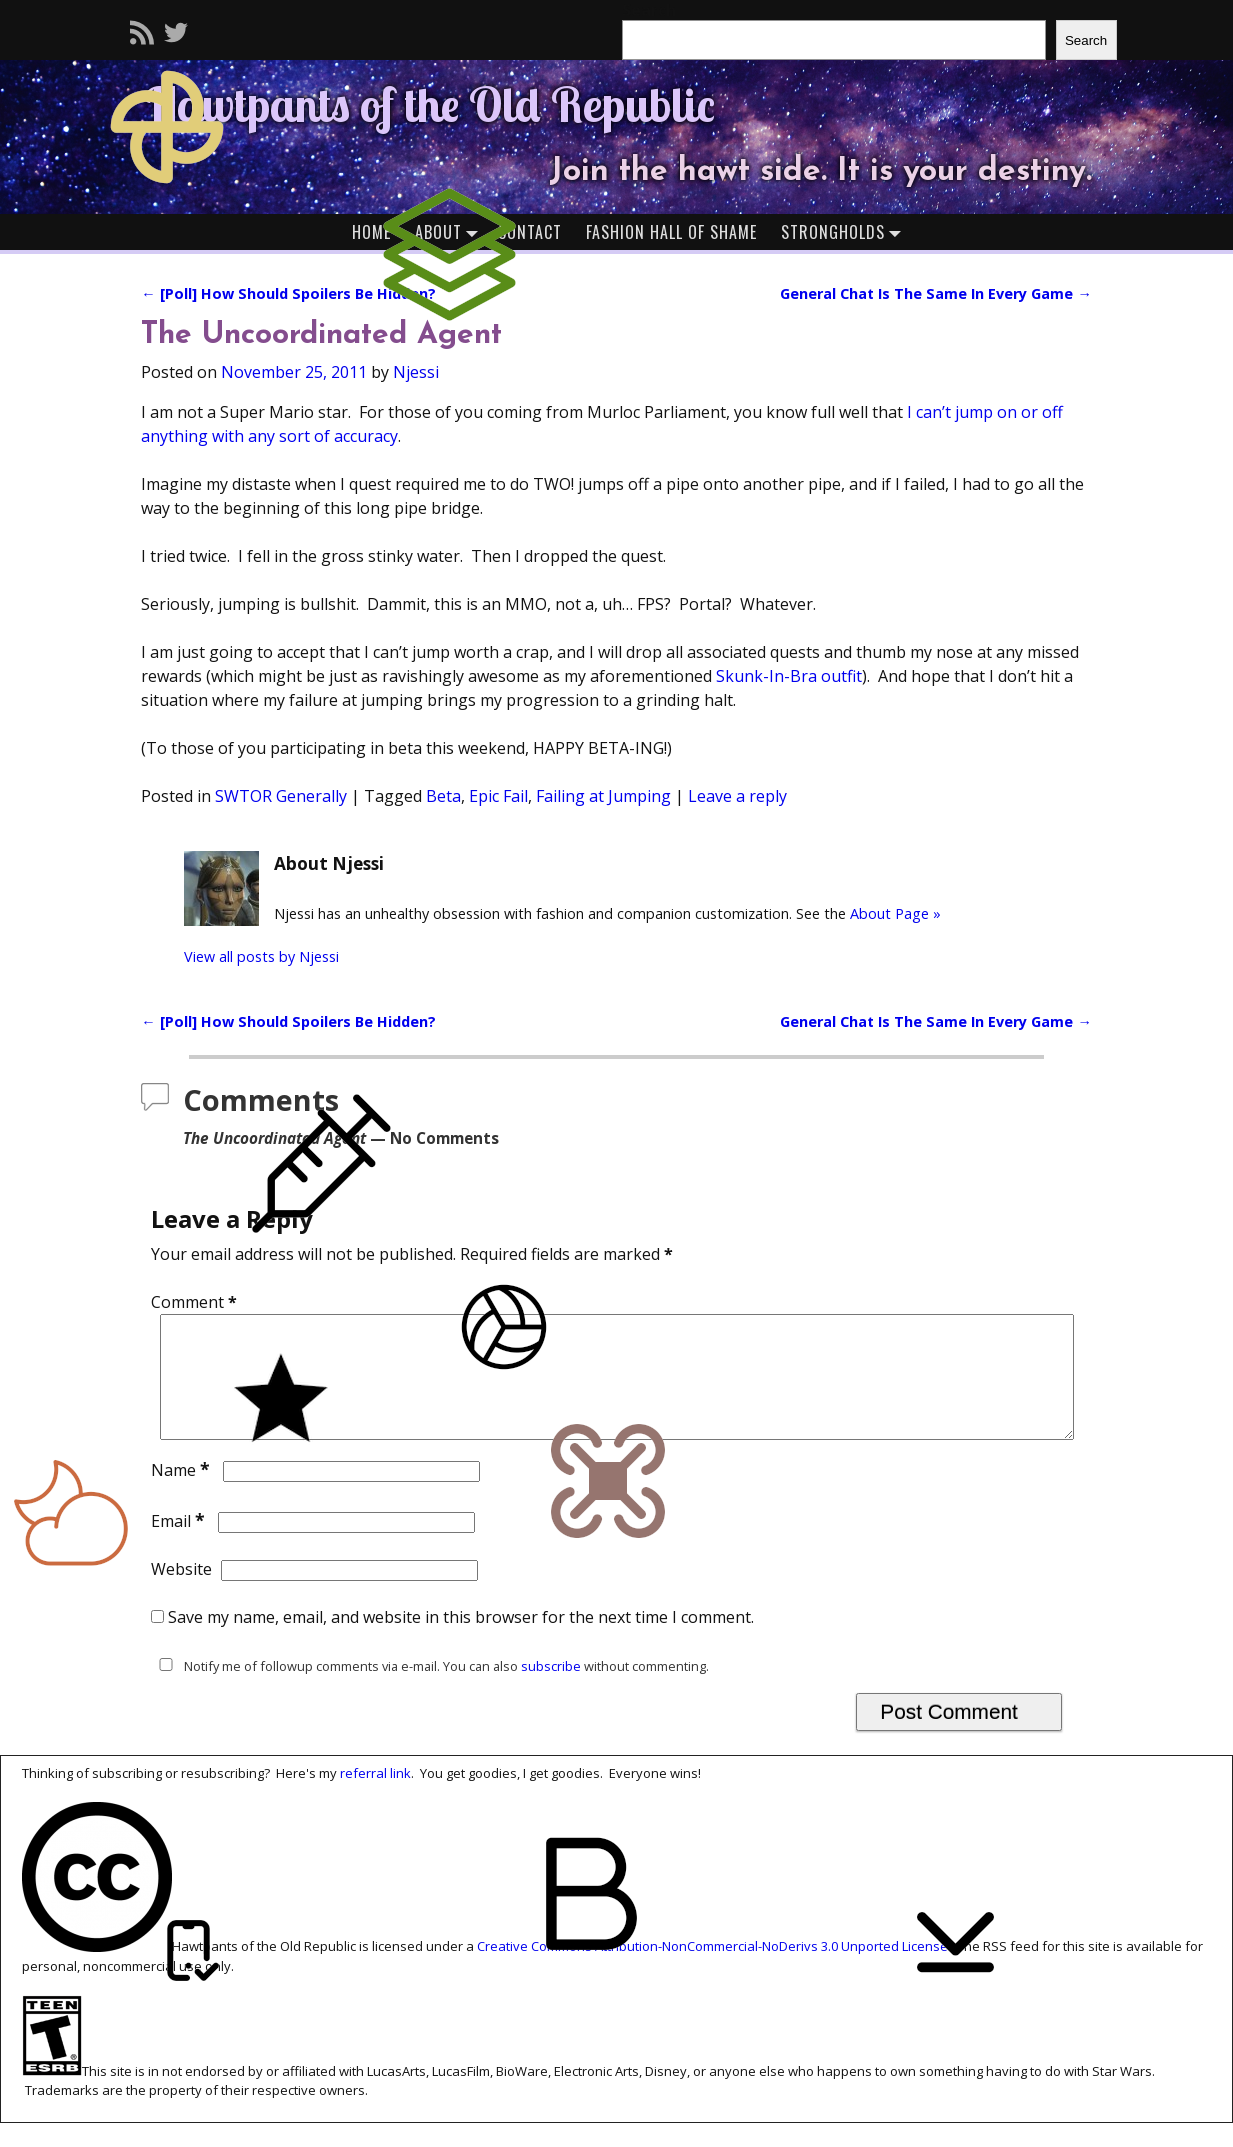 The width and height of the screenshot is (1233, 2147). What do you see at coordinates (449, 254) in the screenshot?
I see `view layers or stacked content` at bounding box center [449, 254].